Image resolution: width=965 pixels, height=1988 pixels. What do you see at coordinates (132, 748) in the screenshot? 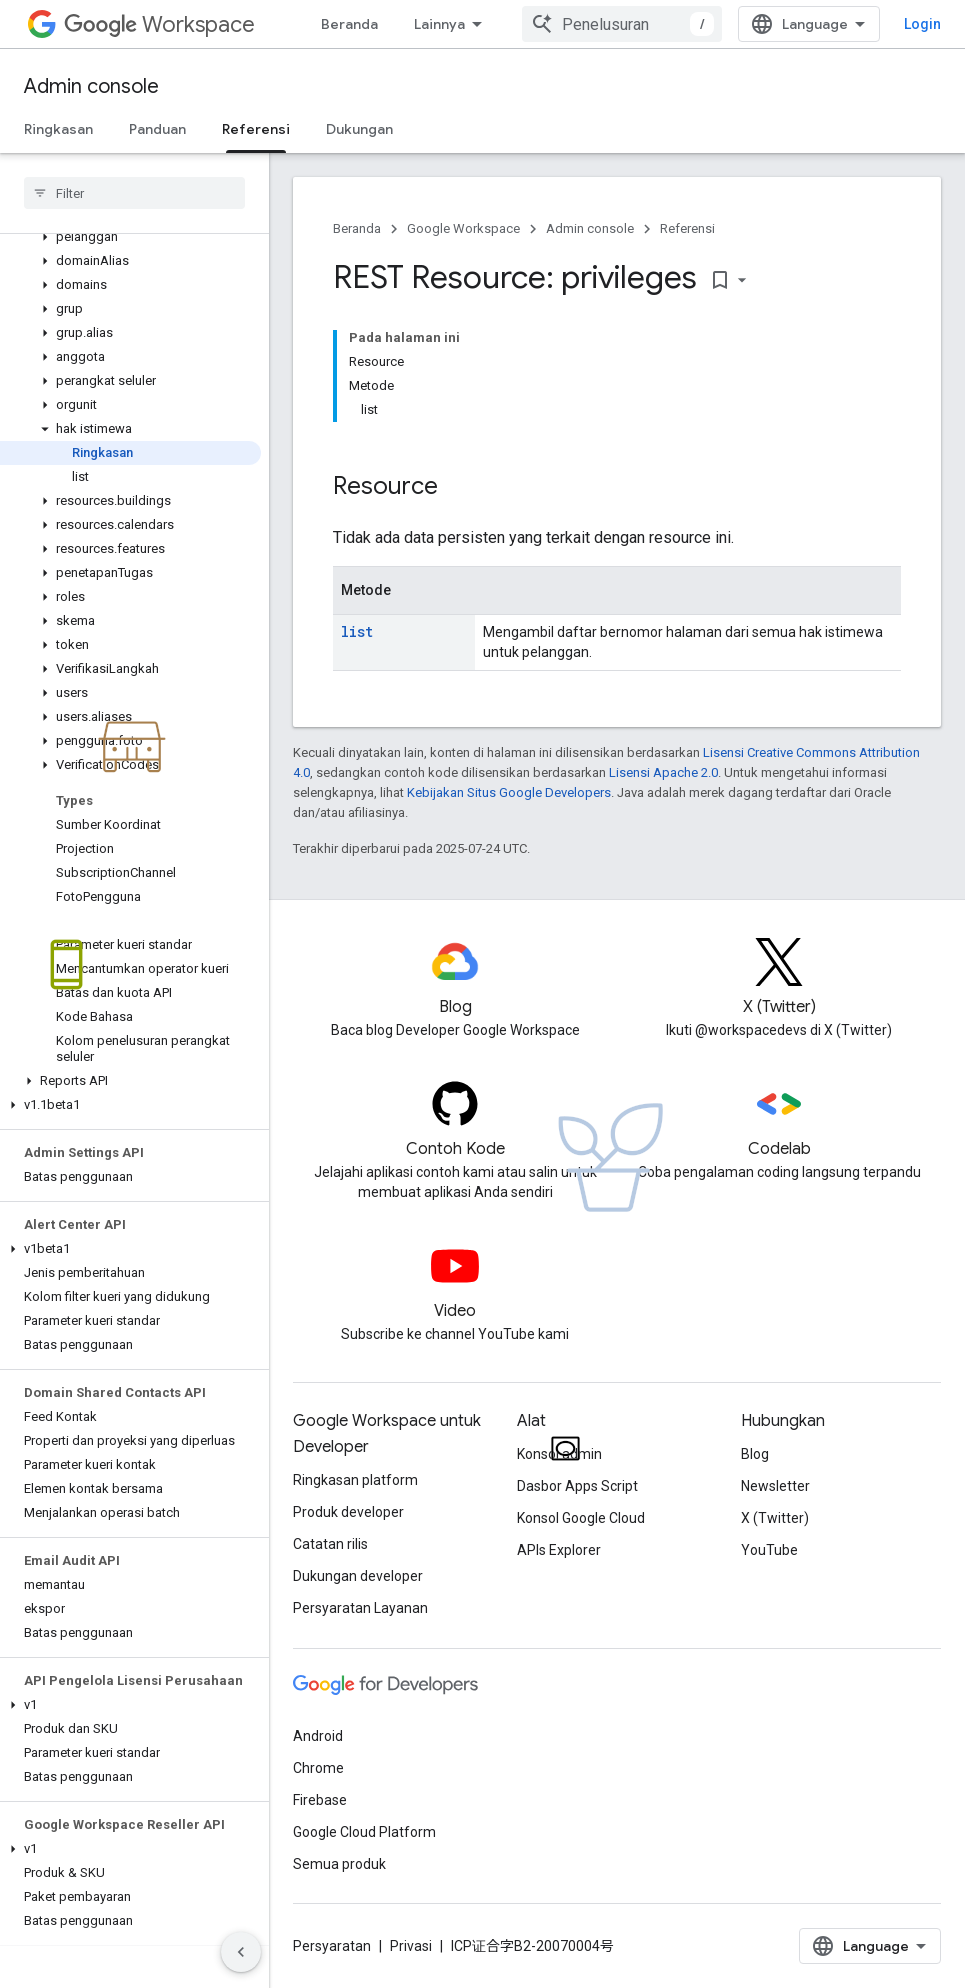
I see `select off-road or adventure vehicle type` at bounding box center [132, 748].